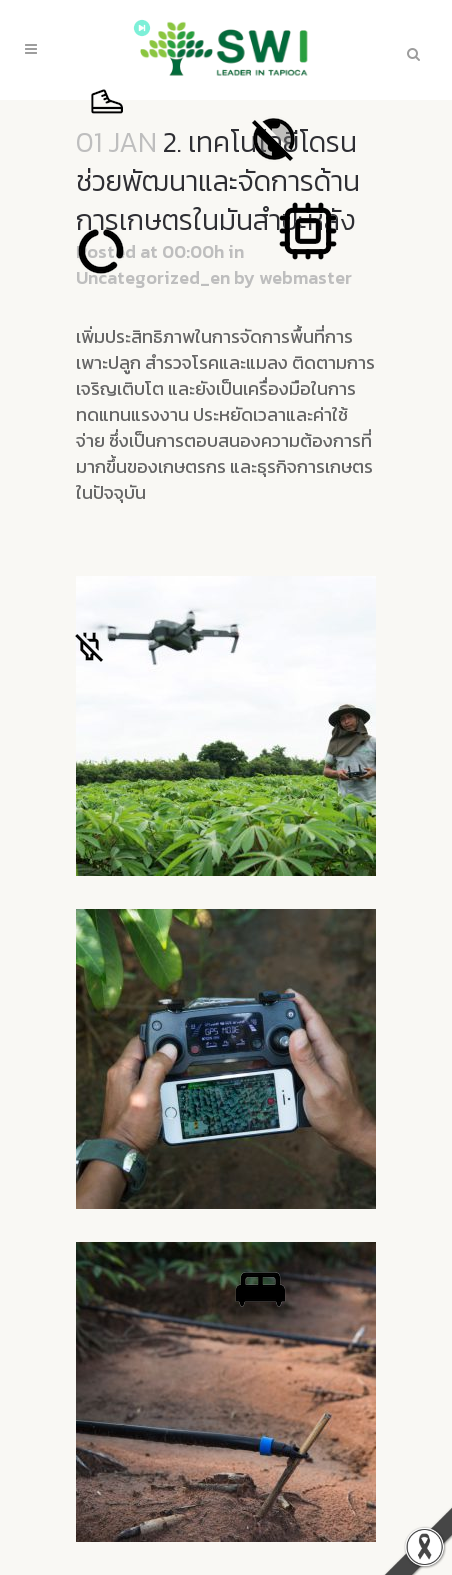 The height and width of the screenshot is (1575, 452). I want to click on access footwear or shoe category, so click(105, 102).